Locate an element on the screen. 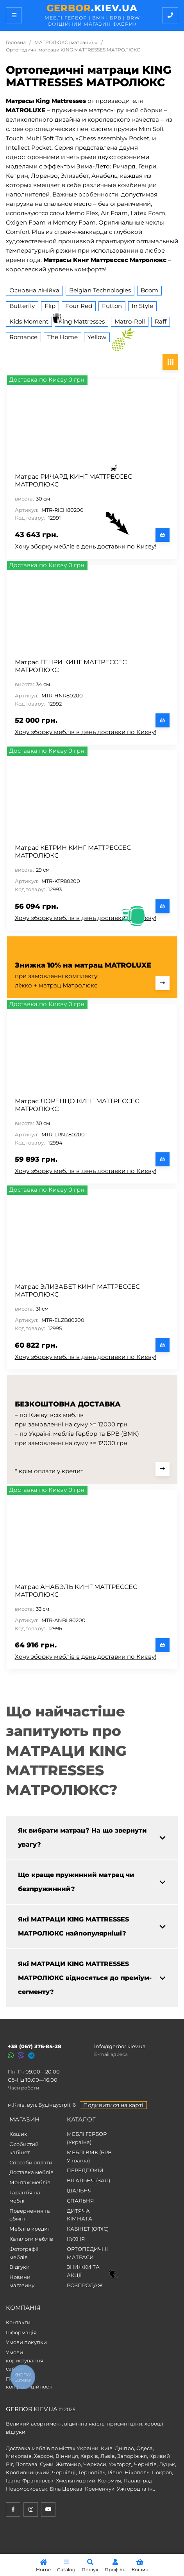 The width and height of the screenshot is (184, 2576). tropical or exotic food category is located at coordinates (123, 339).